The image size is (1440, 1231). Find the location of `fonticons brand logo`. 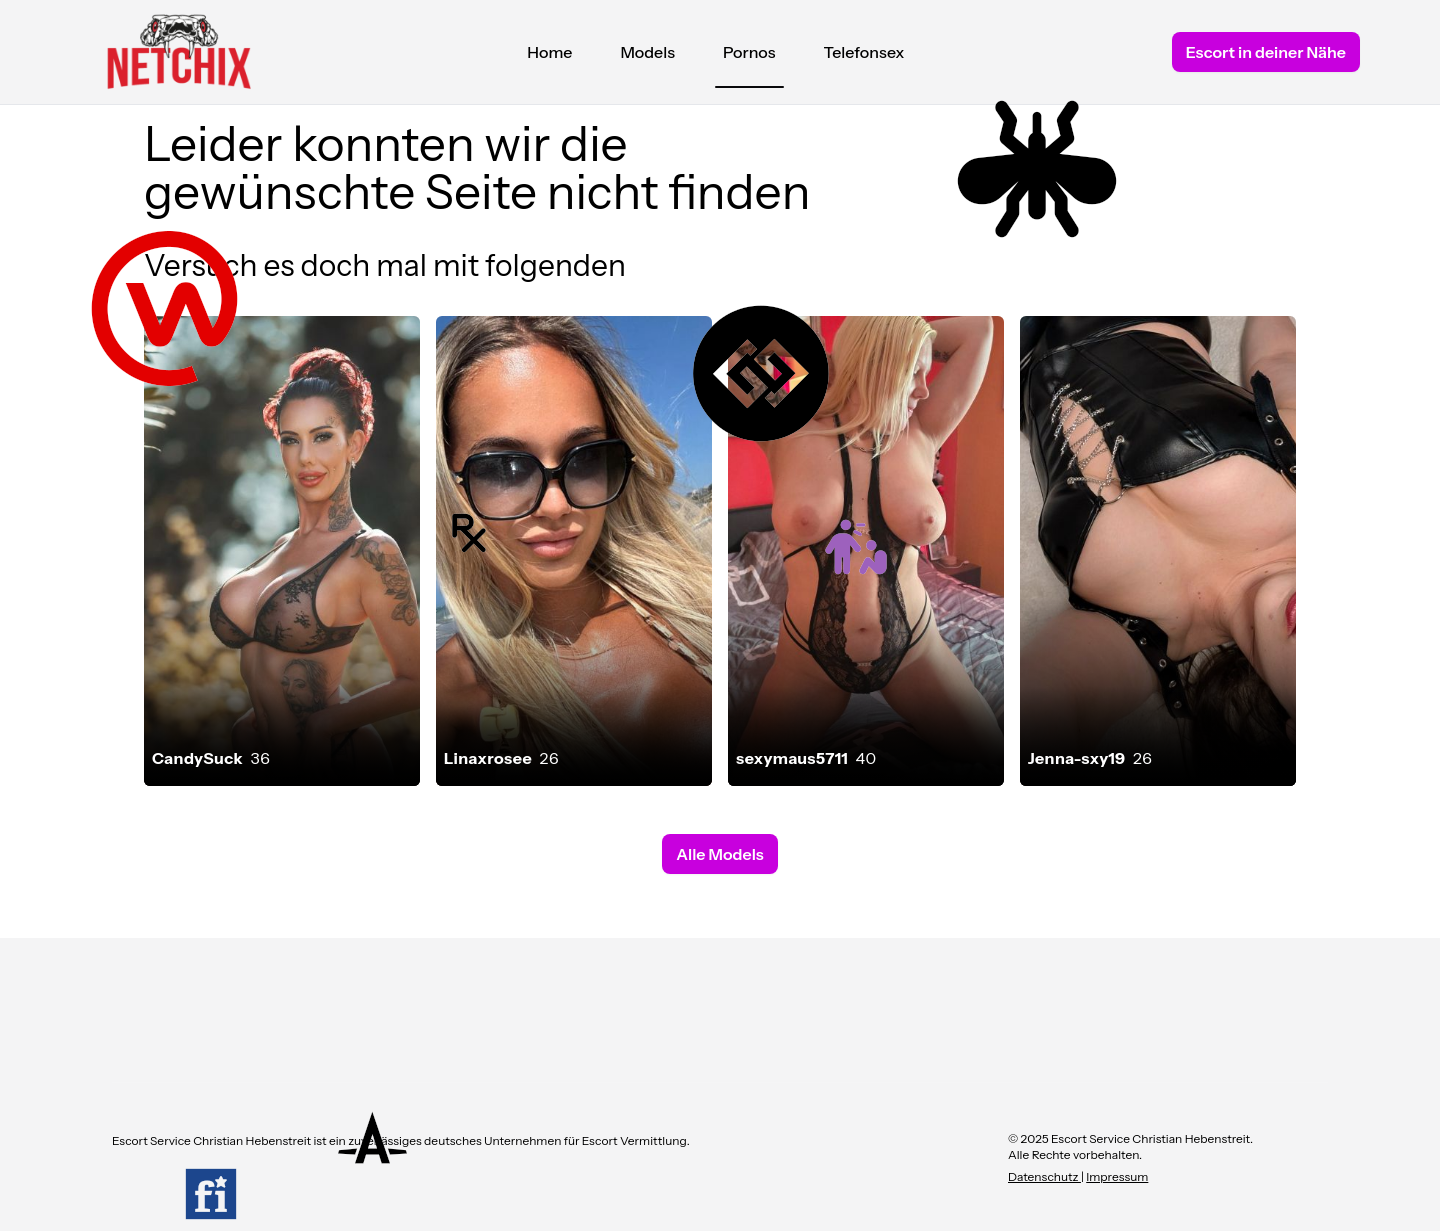

fonticons brand logo is located at coordinates (211, 1194).